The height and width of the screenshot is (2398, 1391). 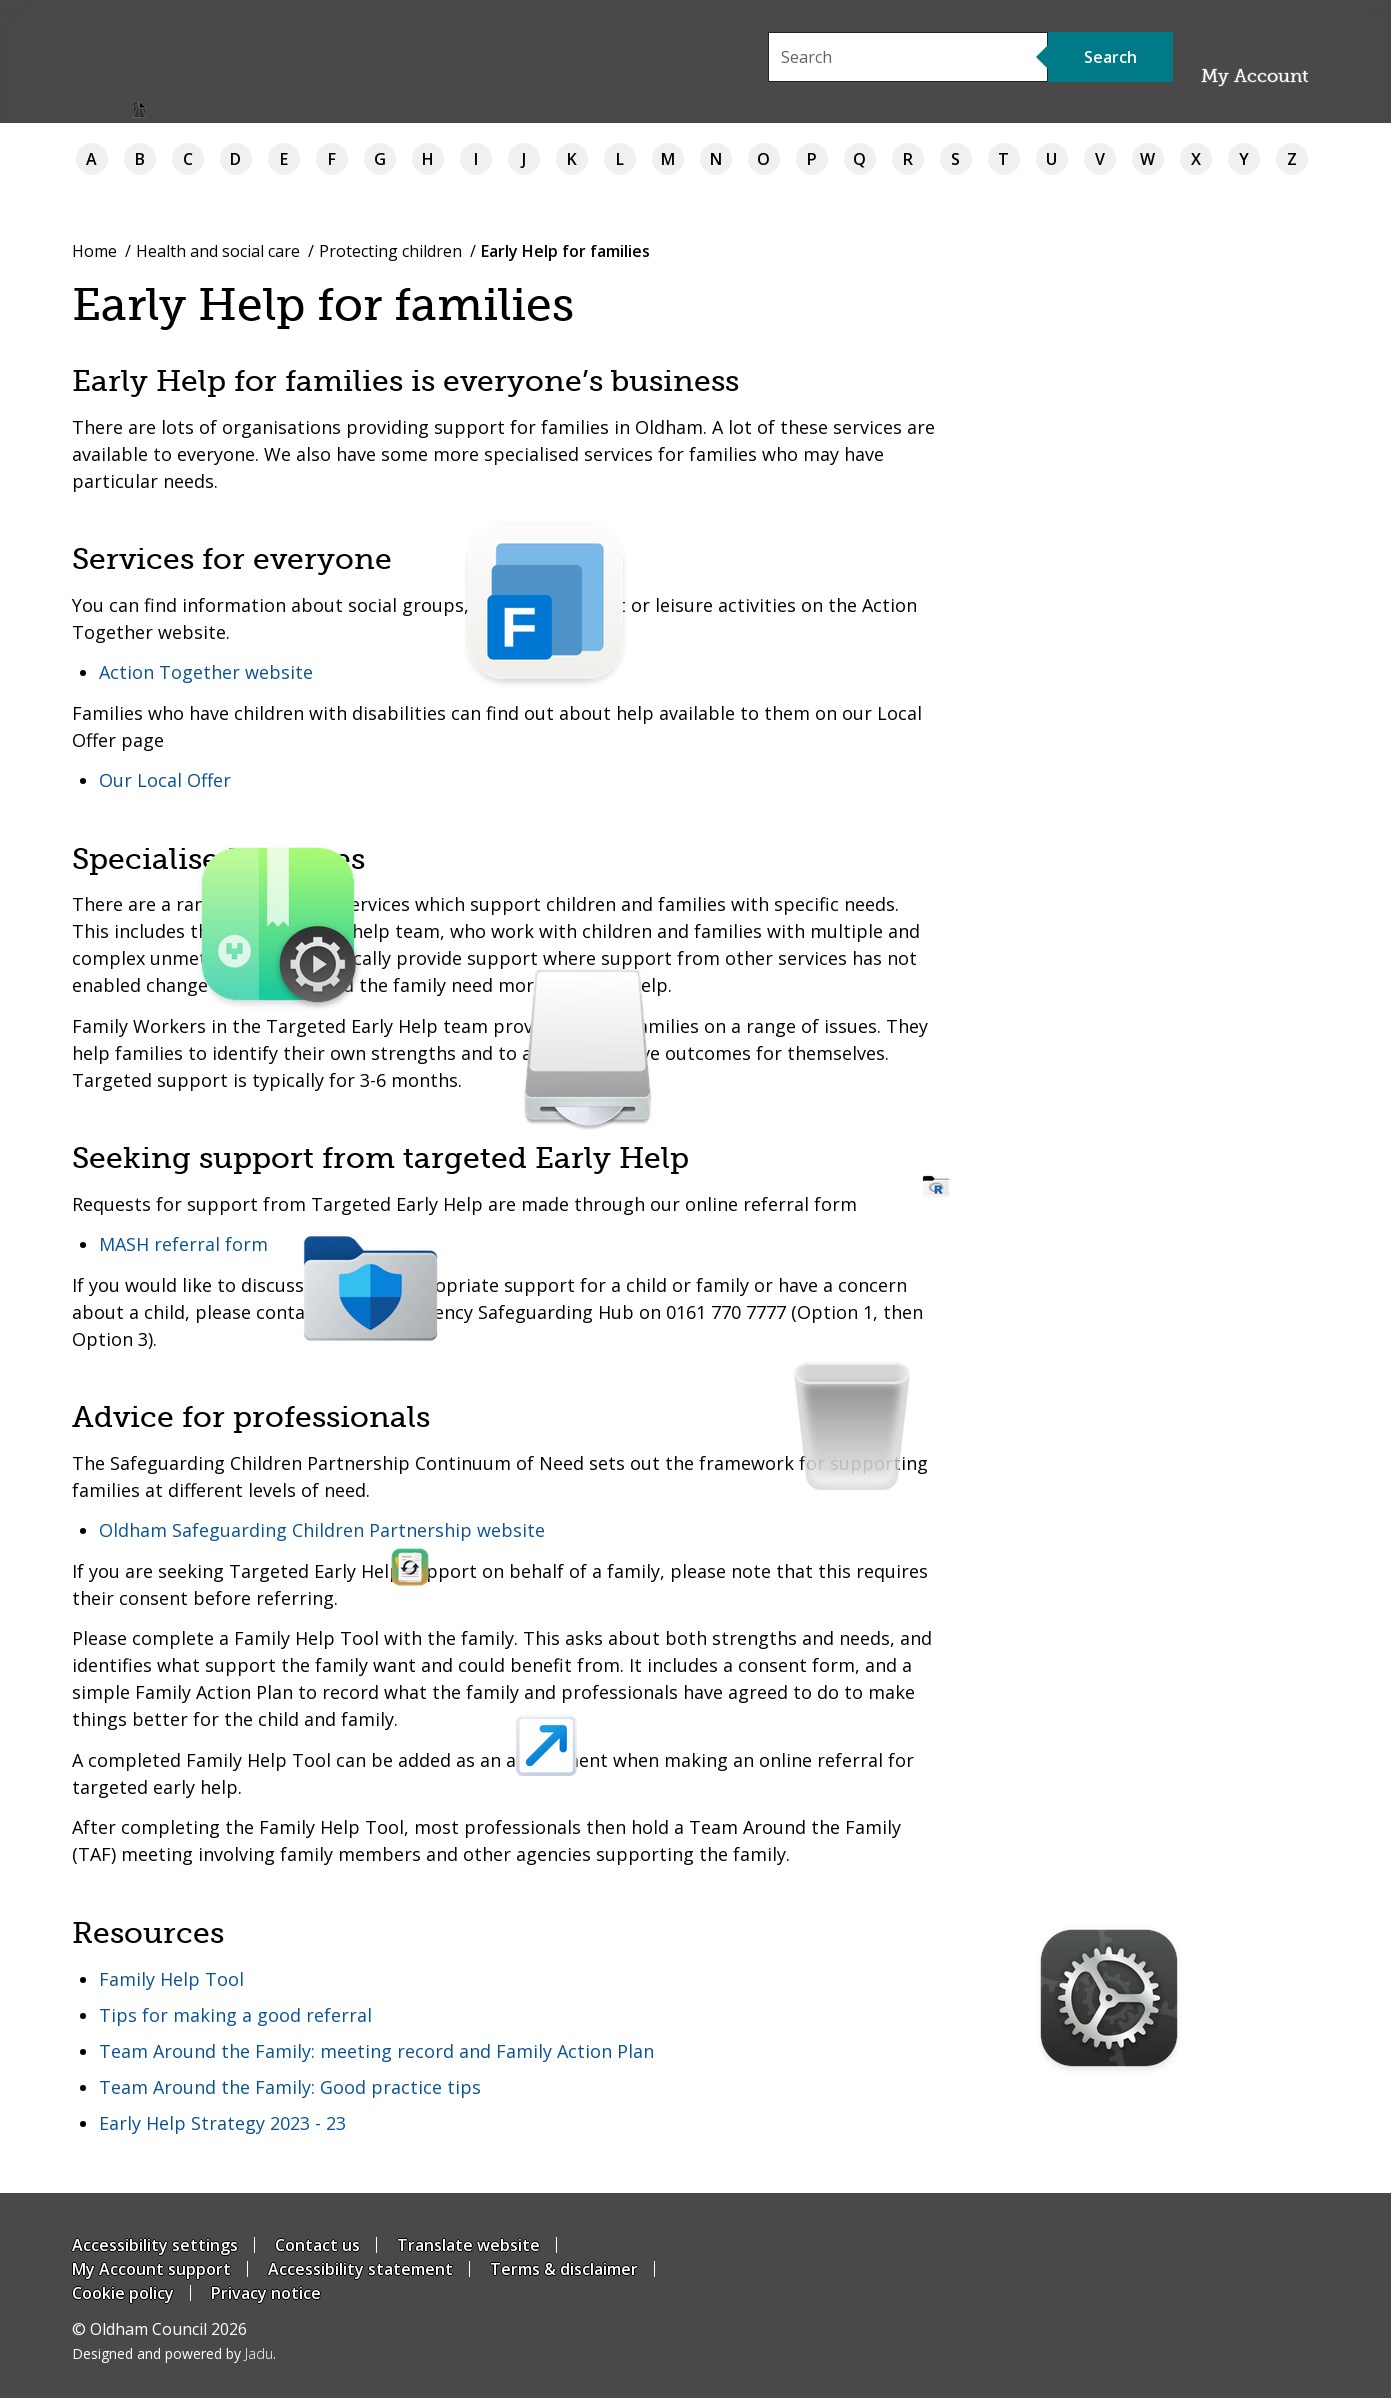 What do you see at coordinates (583, 1049) in the screenshot?
I see `access optical disc drive` at bounding box center [583, 1049].